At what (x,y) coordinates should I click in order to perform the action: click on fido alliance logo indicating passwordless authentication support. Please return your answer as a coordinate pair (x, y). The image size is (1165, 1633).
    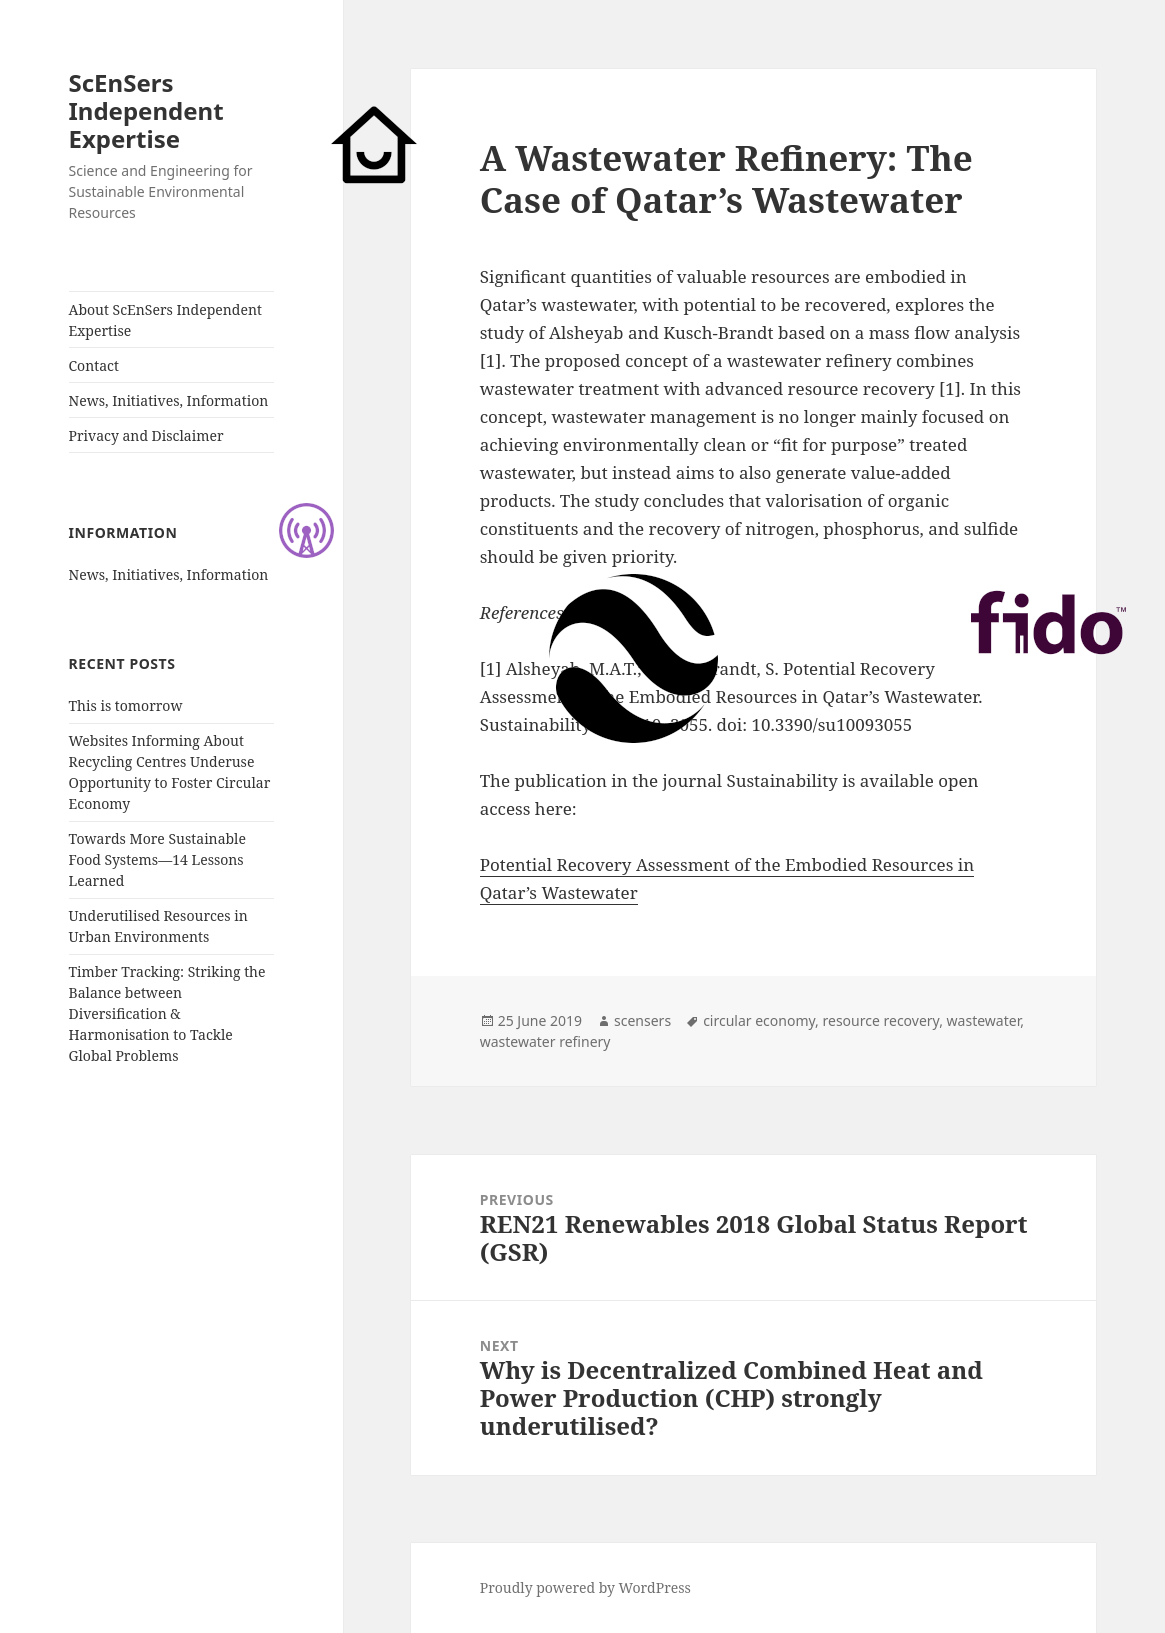
    Looking at the image, I should click on (1048, 622).